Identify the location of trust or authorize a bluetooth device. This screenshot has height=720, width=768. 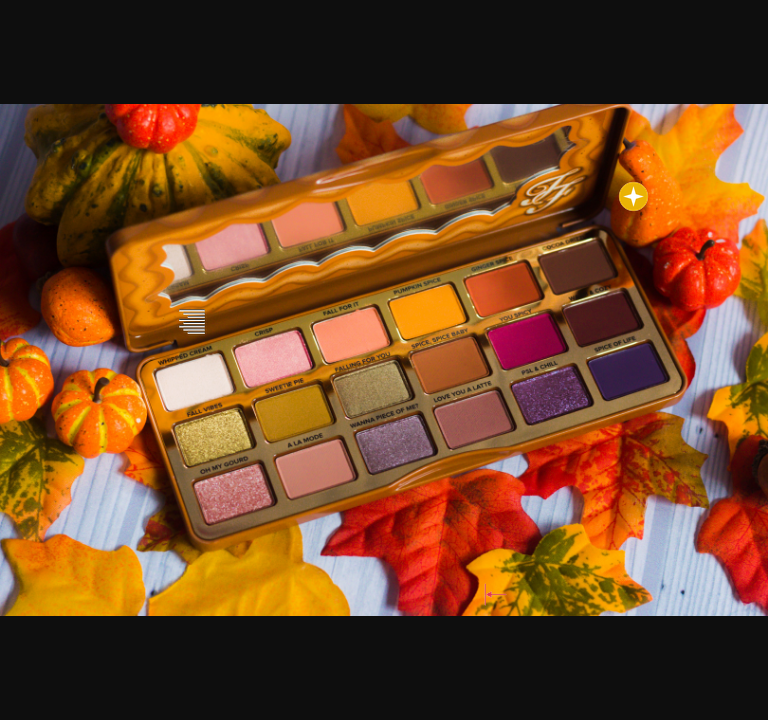
(633, 196).